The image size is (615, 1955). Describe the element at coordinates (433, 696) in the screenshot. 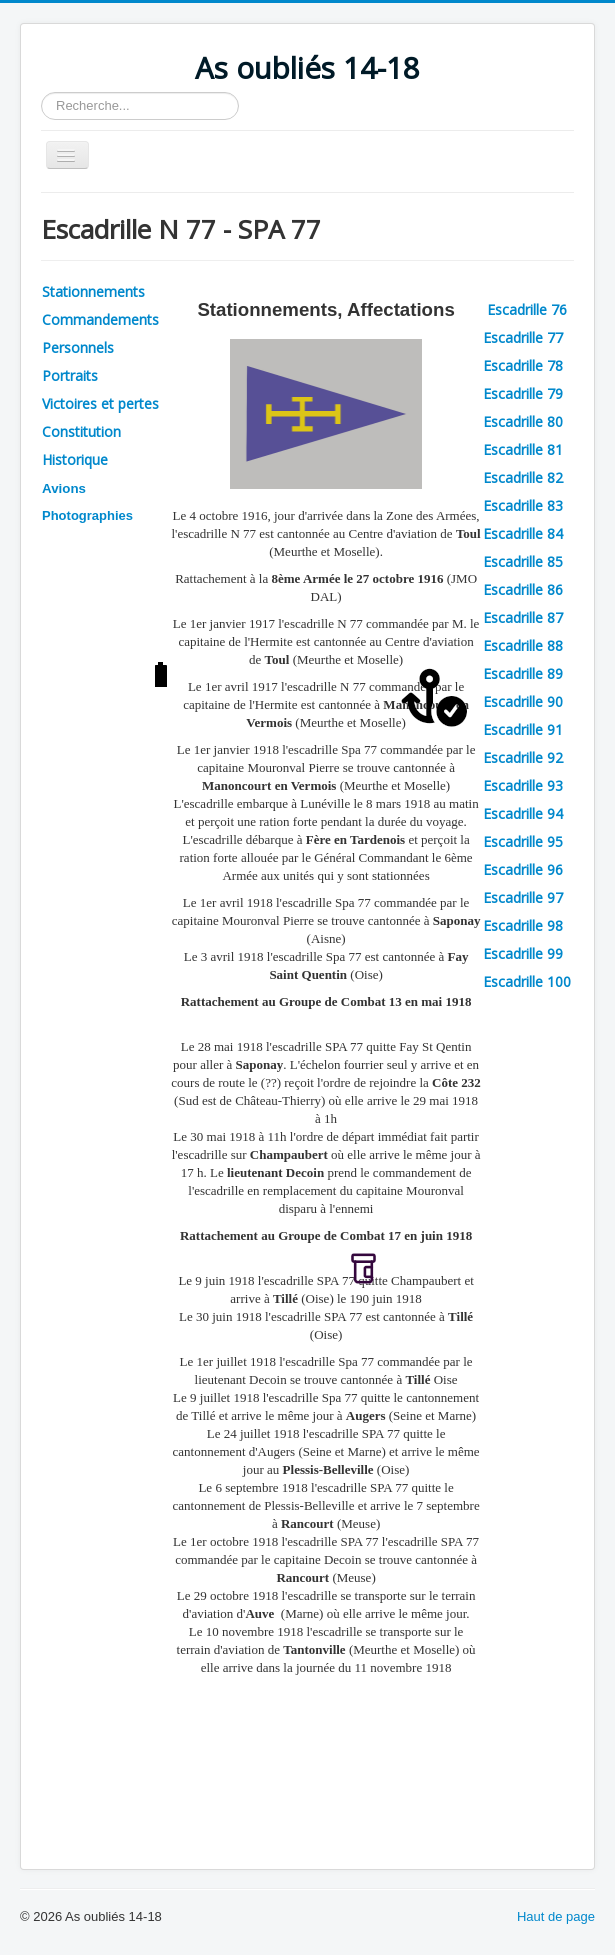

I see `verified anchor point or location` at that location.